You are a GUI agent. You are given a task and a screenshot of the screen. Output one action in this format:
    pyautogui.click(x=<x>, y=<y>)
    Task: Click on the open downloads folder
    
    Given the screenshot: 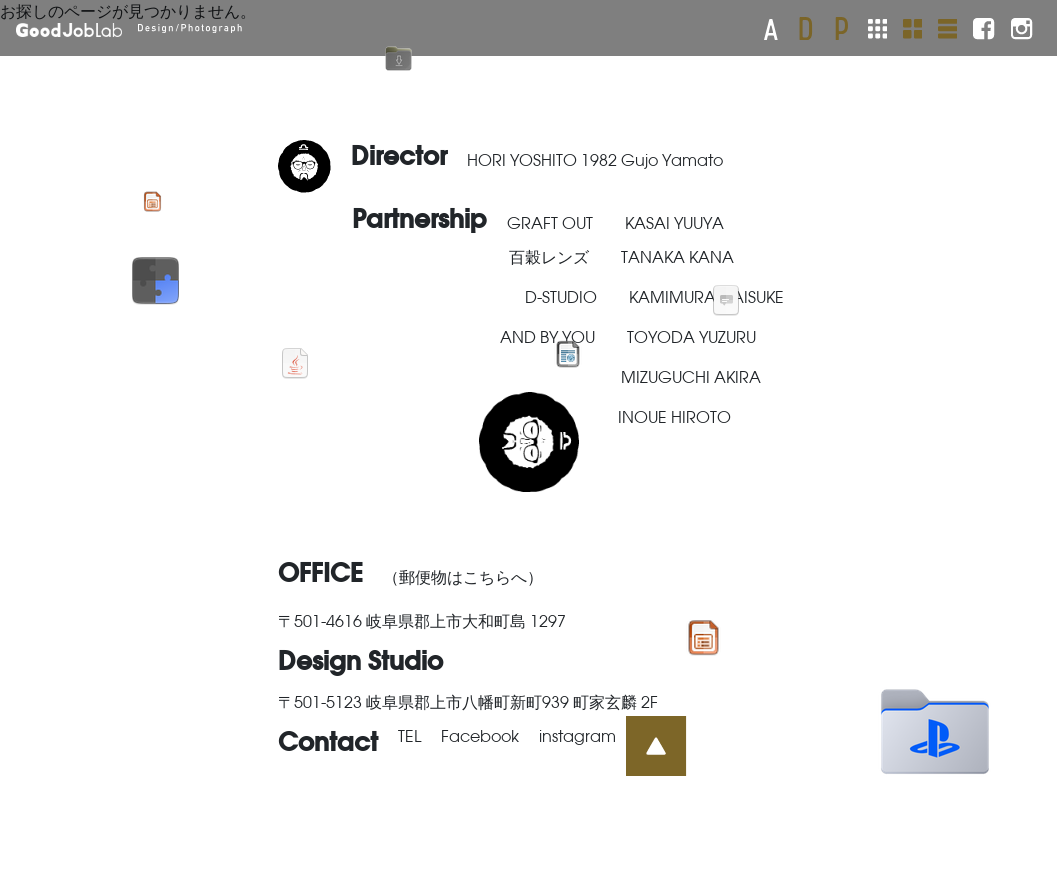 What is the action you would take?
    pyautogui.click(x=398, y=58)
    